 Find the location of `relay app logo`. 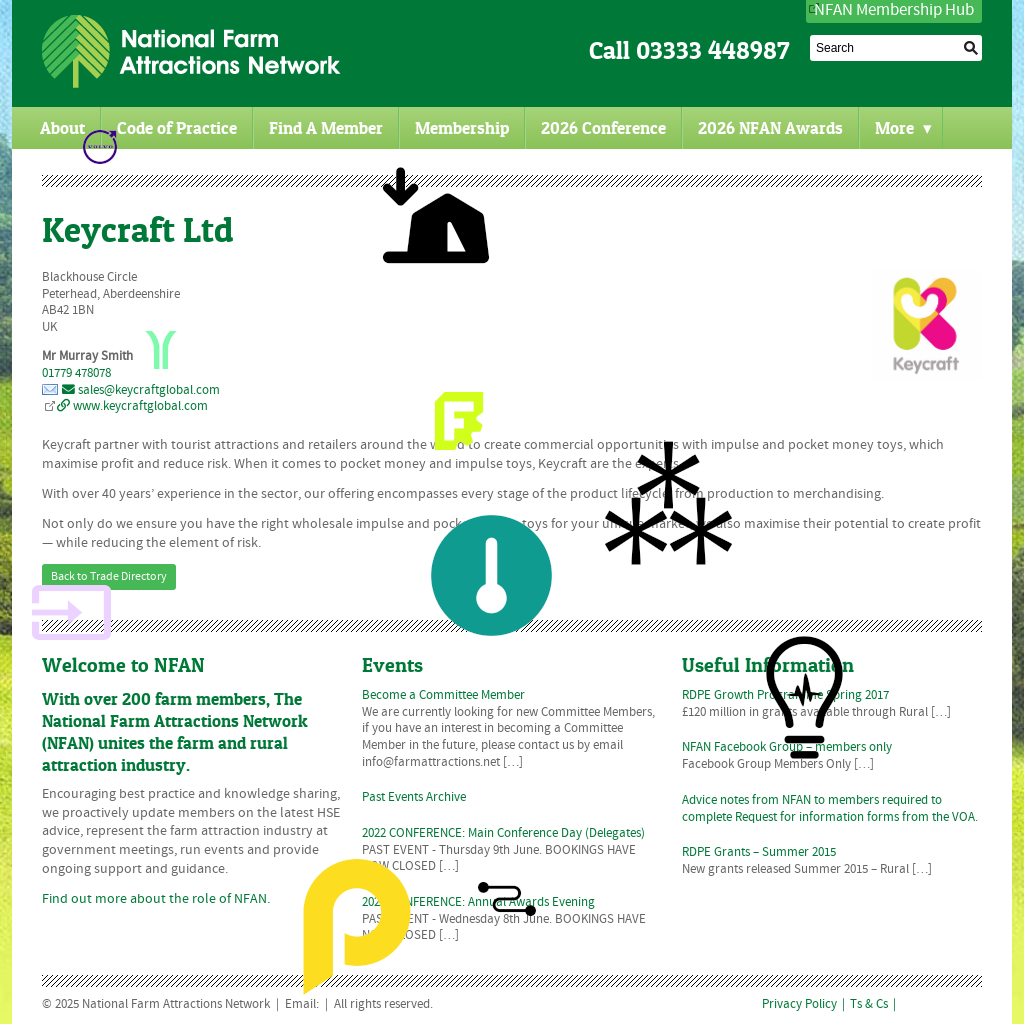

relay app logo is located at coordinates (507, 899).